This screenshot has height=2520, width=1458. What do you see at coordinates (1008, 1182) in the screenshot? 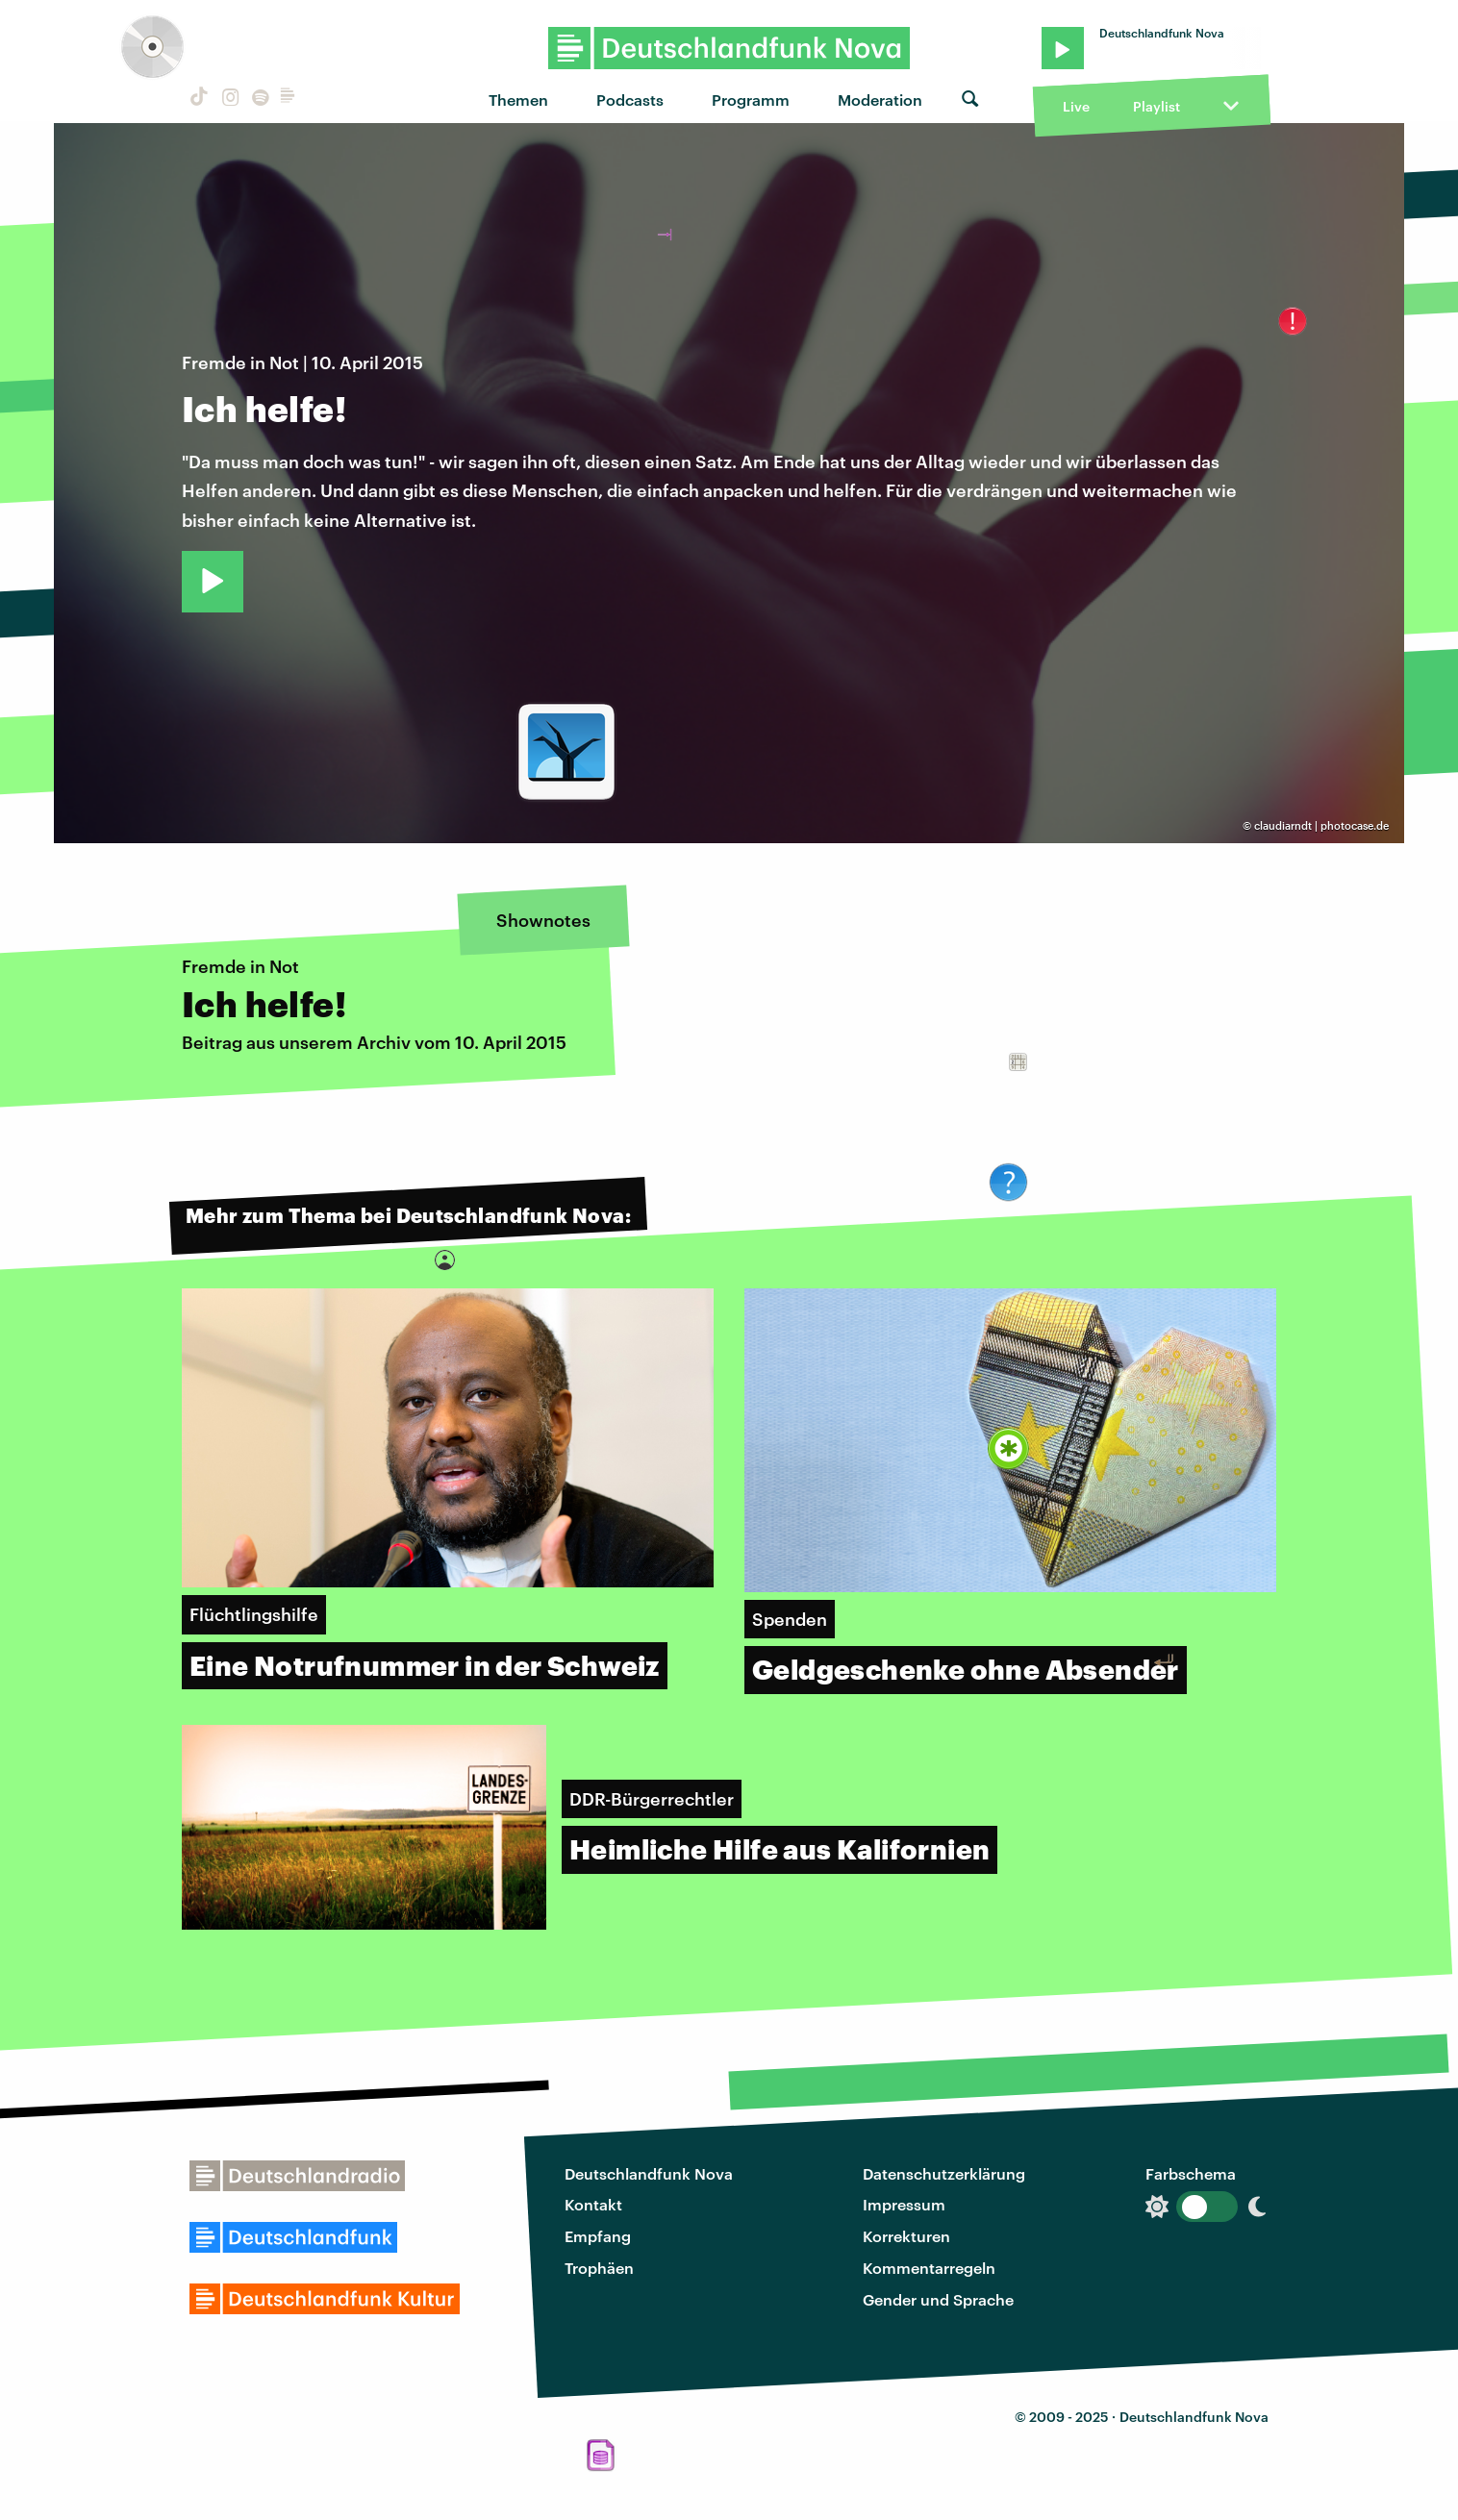
I see `open help or support documentation` at bounding box center [1008, 1182].